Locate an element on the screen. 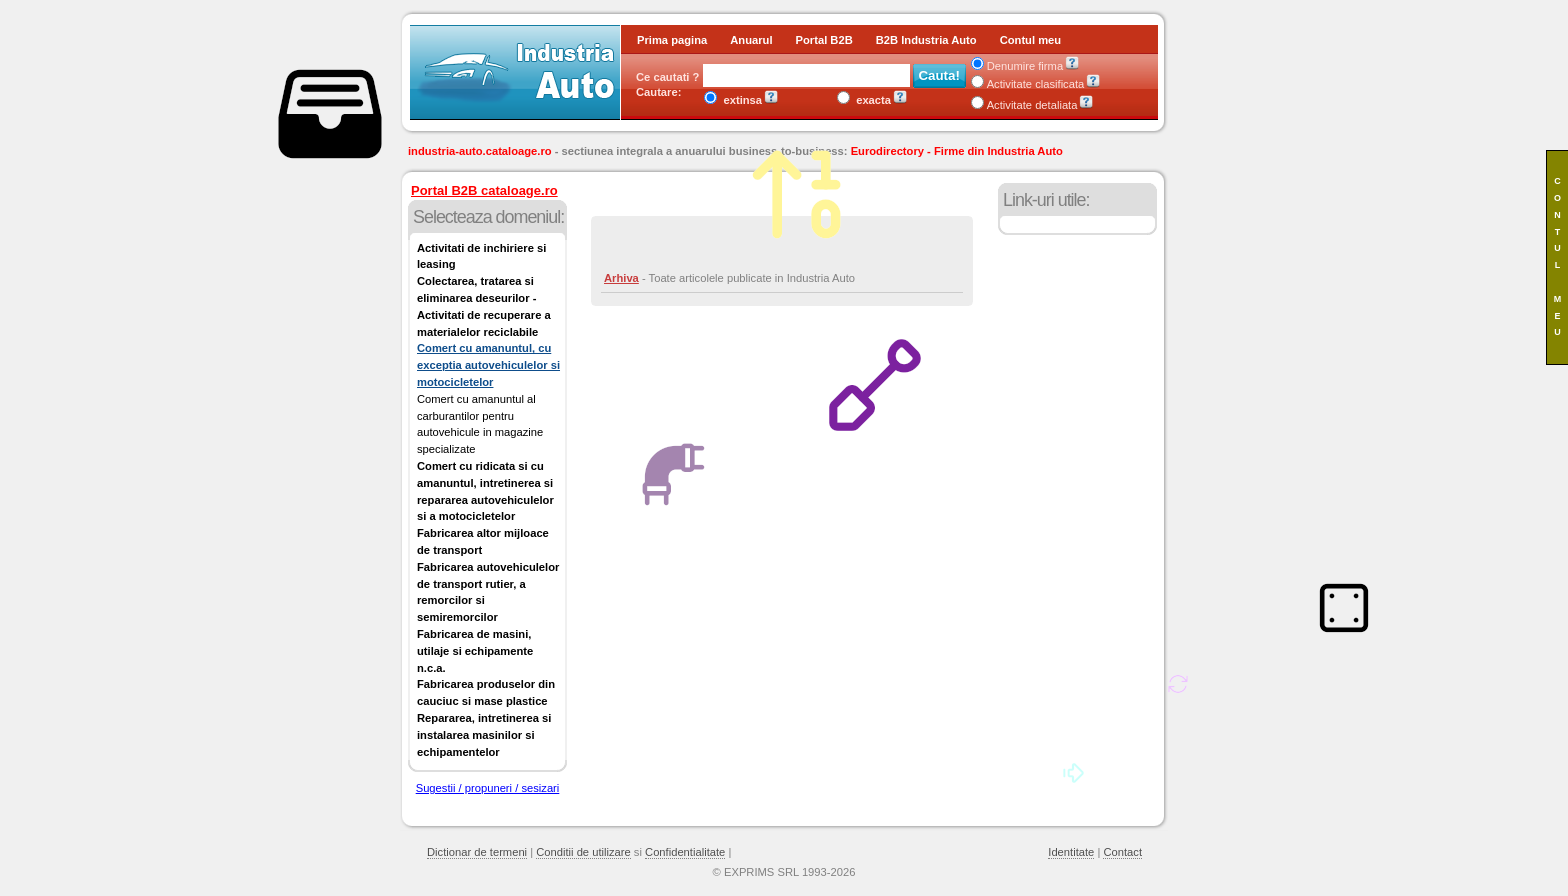 The image size is (1568, 896). view inbox or received files is located at coordinates (330, 114).